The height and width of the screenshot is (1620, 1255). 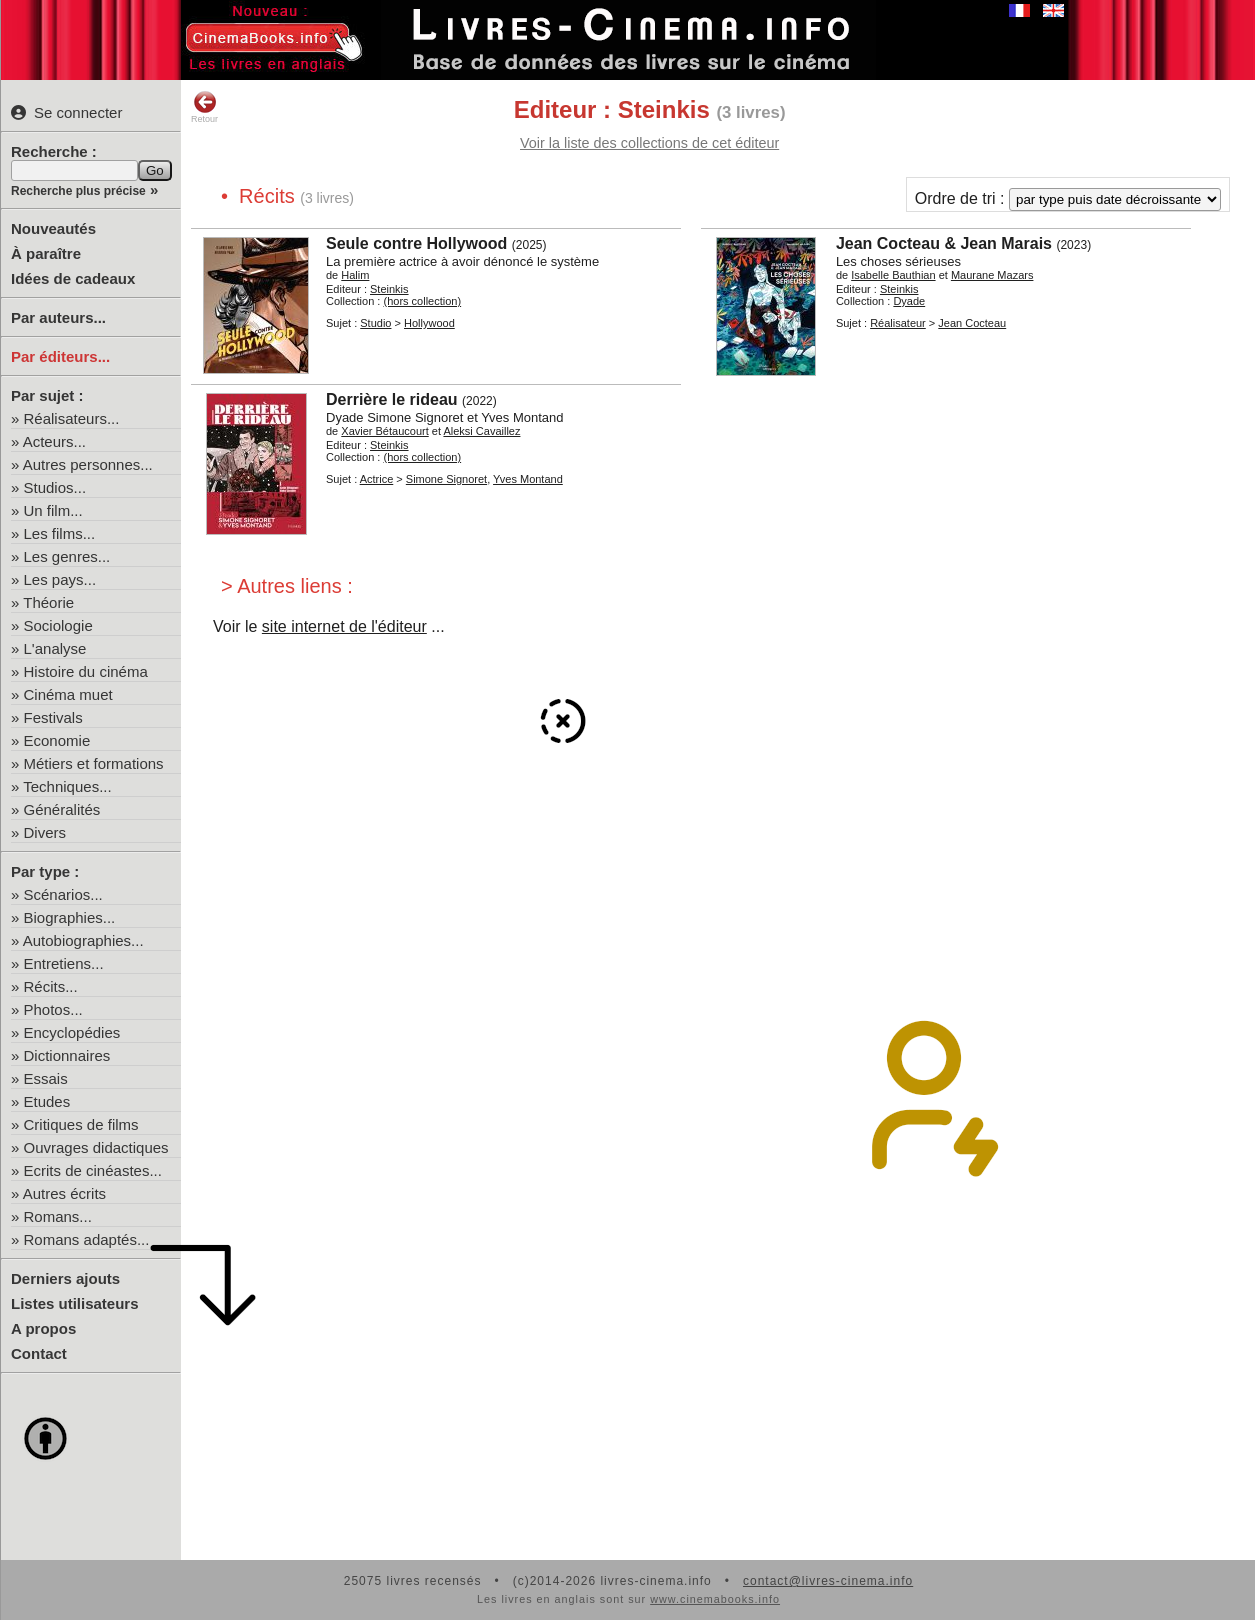 I want to click on cancel or stop a process in progress, so click(x=563, y=721).